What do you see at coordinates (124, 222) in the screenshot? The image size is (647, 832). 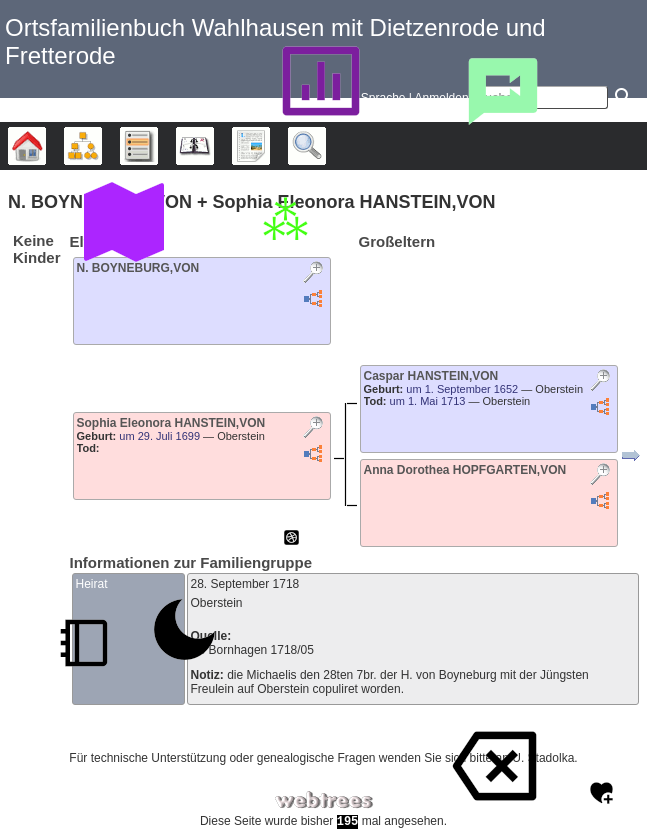 I see `open map view` at bounding box center [124, 222].